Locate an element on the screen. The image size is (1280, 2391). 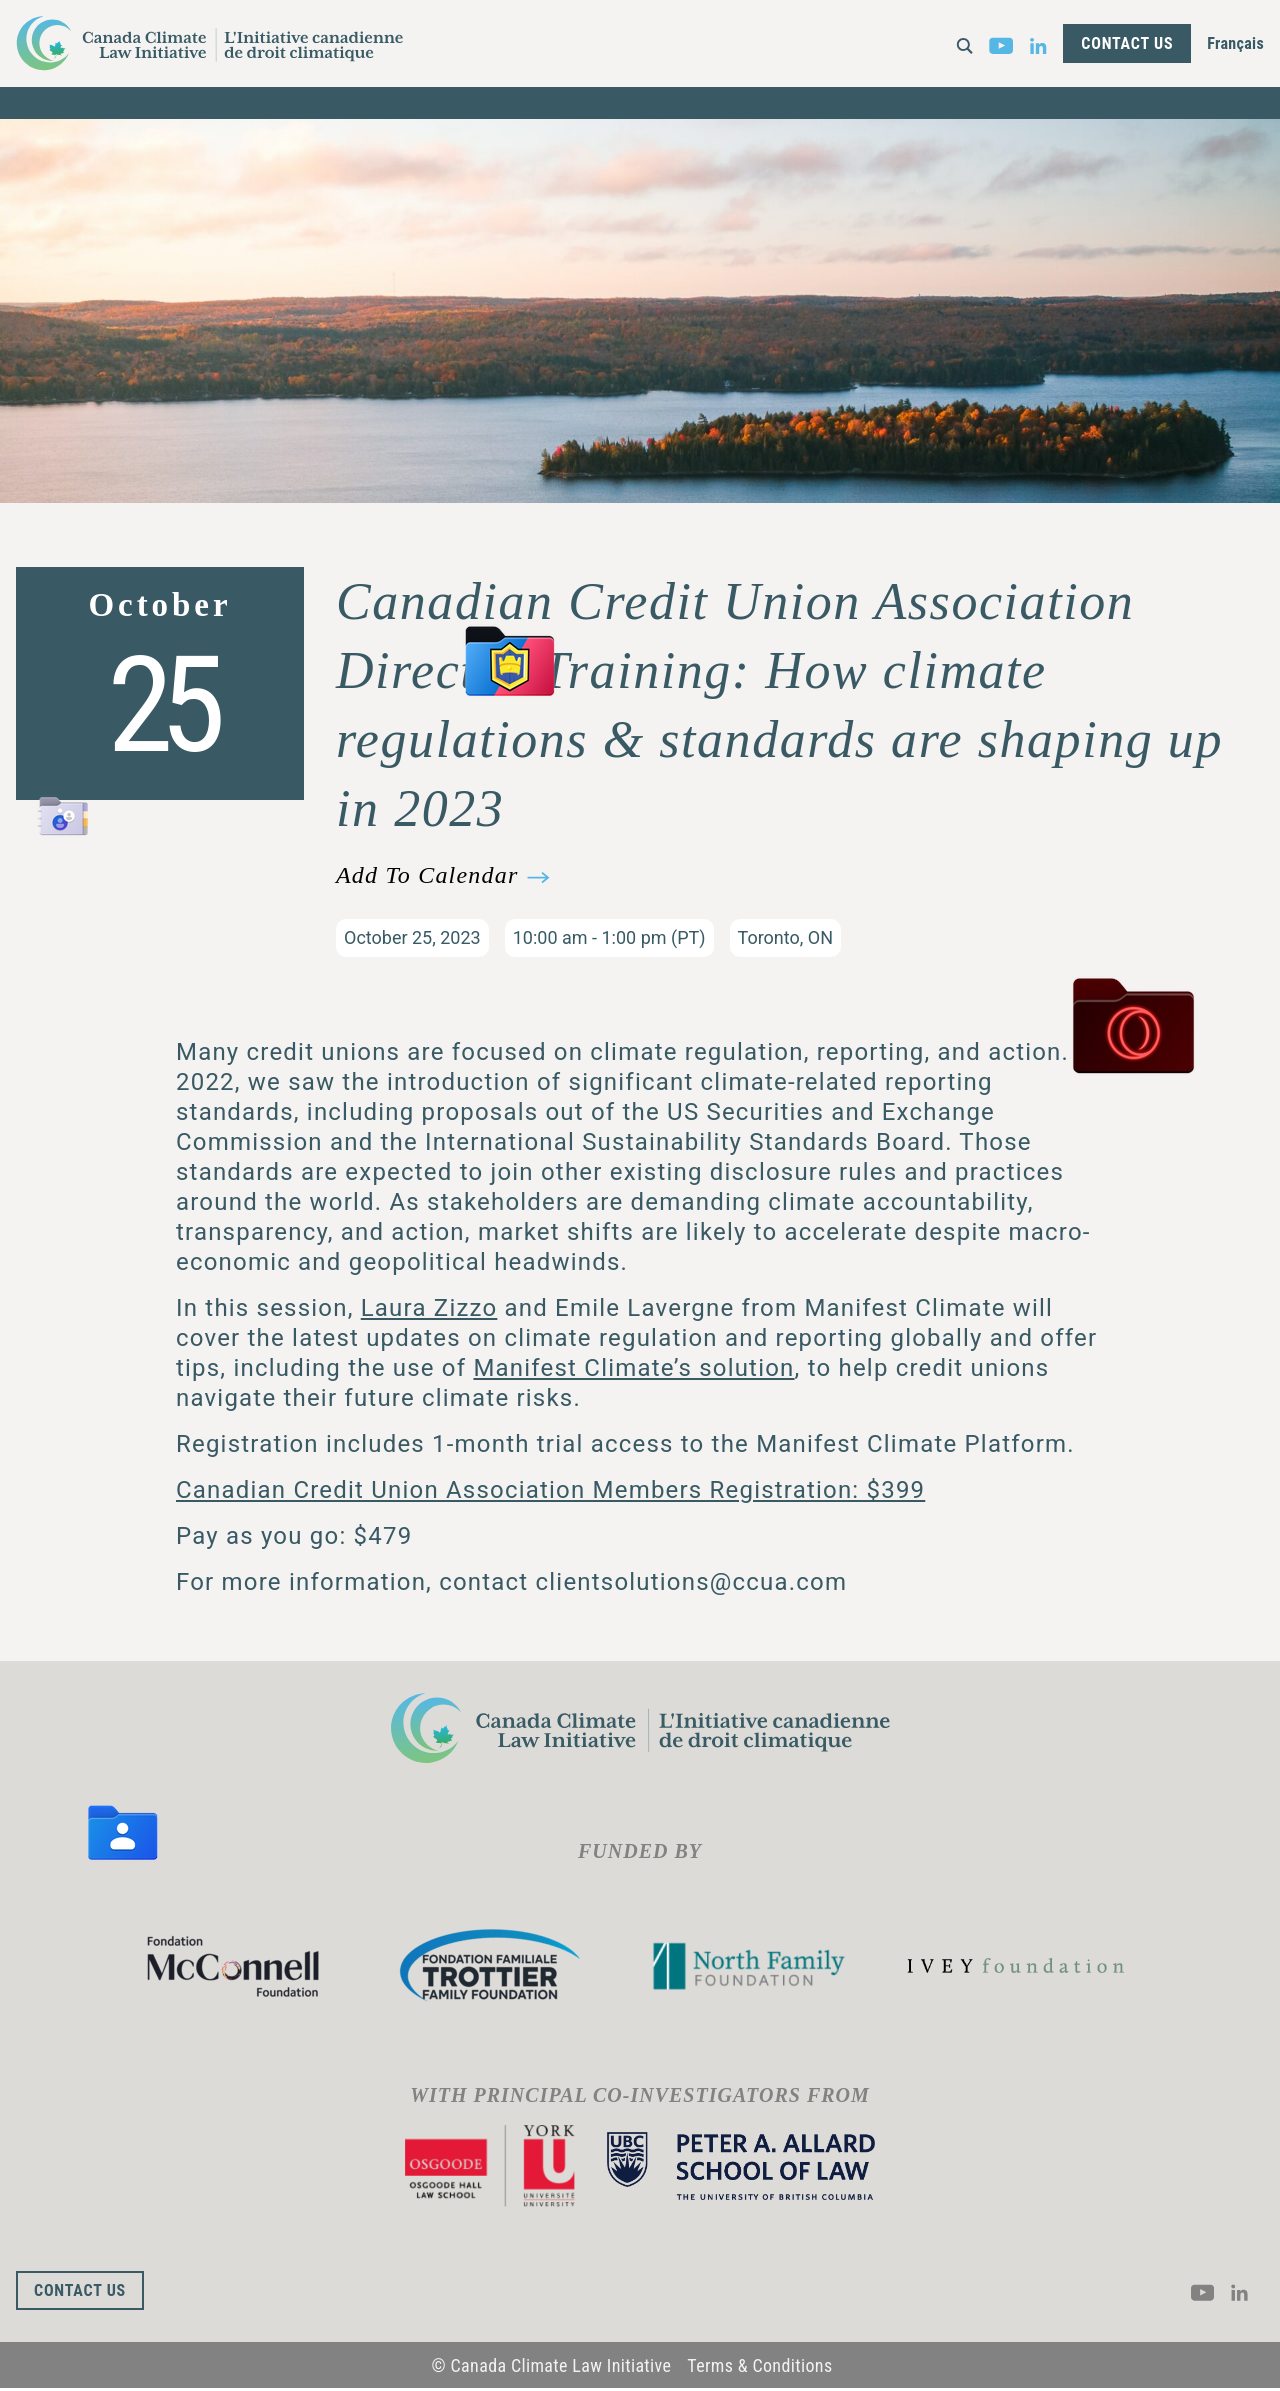
open clash royale game files folder is located at coordinates (509, 663).